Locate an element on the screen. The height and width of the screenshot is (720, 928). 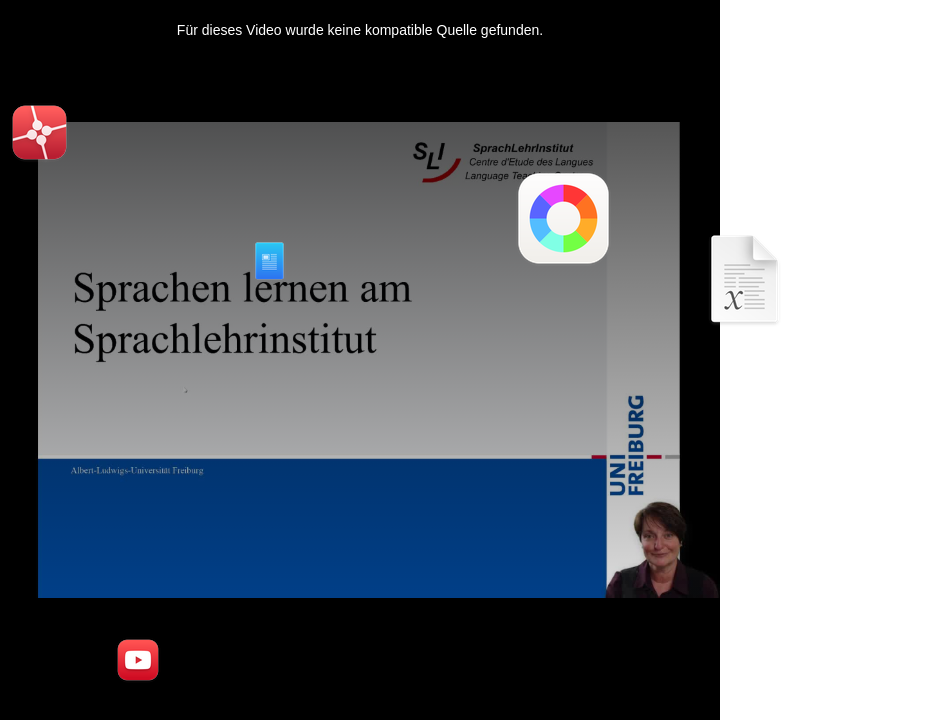
open RawTherapee photo editing application is located at coordinates (563, 218).